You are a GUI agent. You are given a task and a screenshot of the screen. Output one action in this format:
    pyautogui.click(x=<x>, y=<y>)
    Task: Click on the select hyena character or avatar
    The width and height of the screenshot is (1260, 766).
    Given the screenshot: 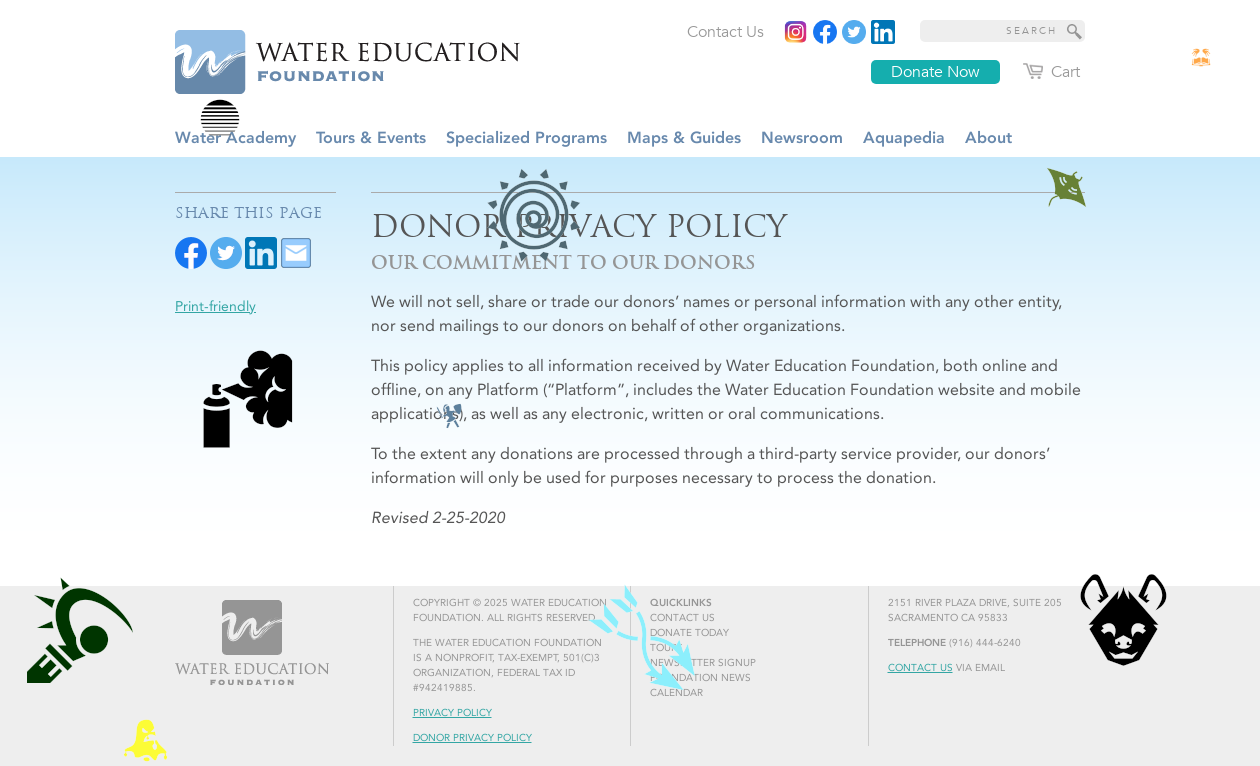 What is the action you would take?
    pyautogui.click(x=1123, y=620)
    